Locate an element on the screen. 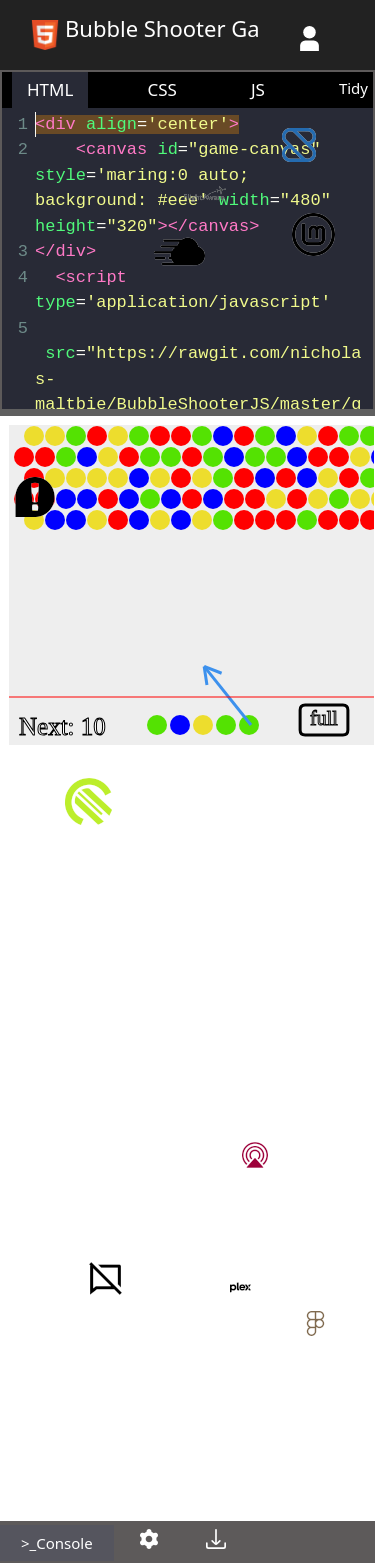 The height and width of the screenshot is (1563, 375). open the Plex media streaming app is located at coordinates (240, 1287).